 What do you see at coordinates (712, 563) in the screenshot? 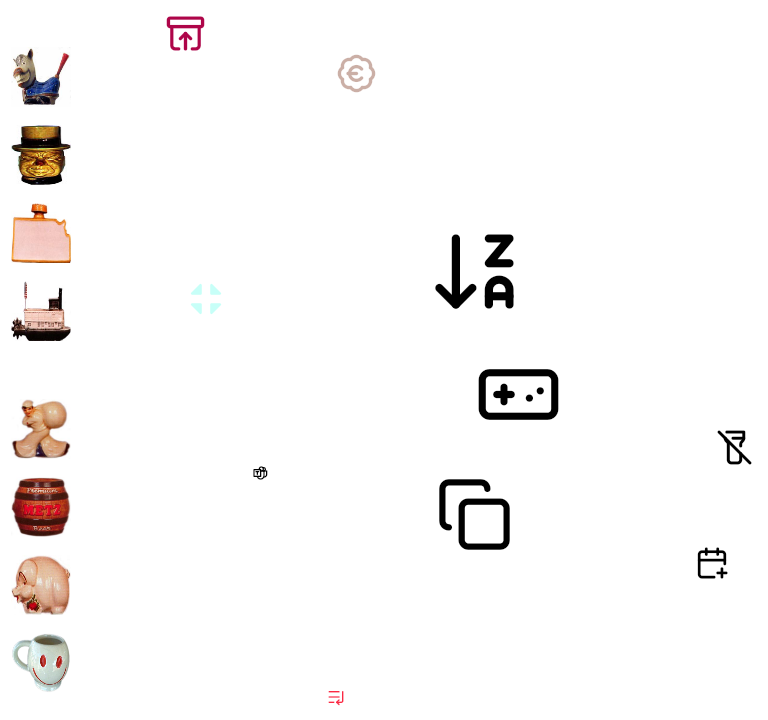
I see `add a new event to your calendar` at bounding box center [712, 563].